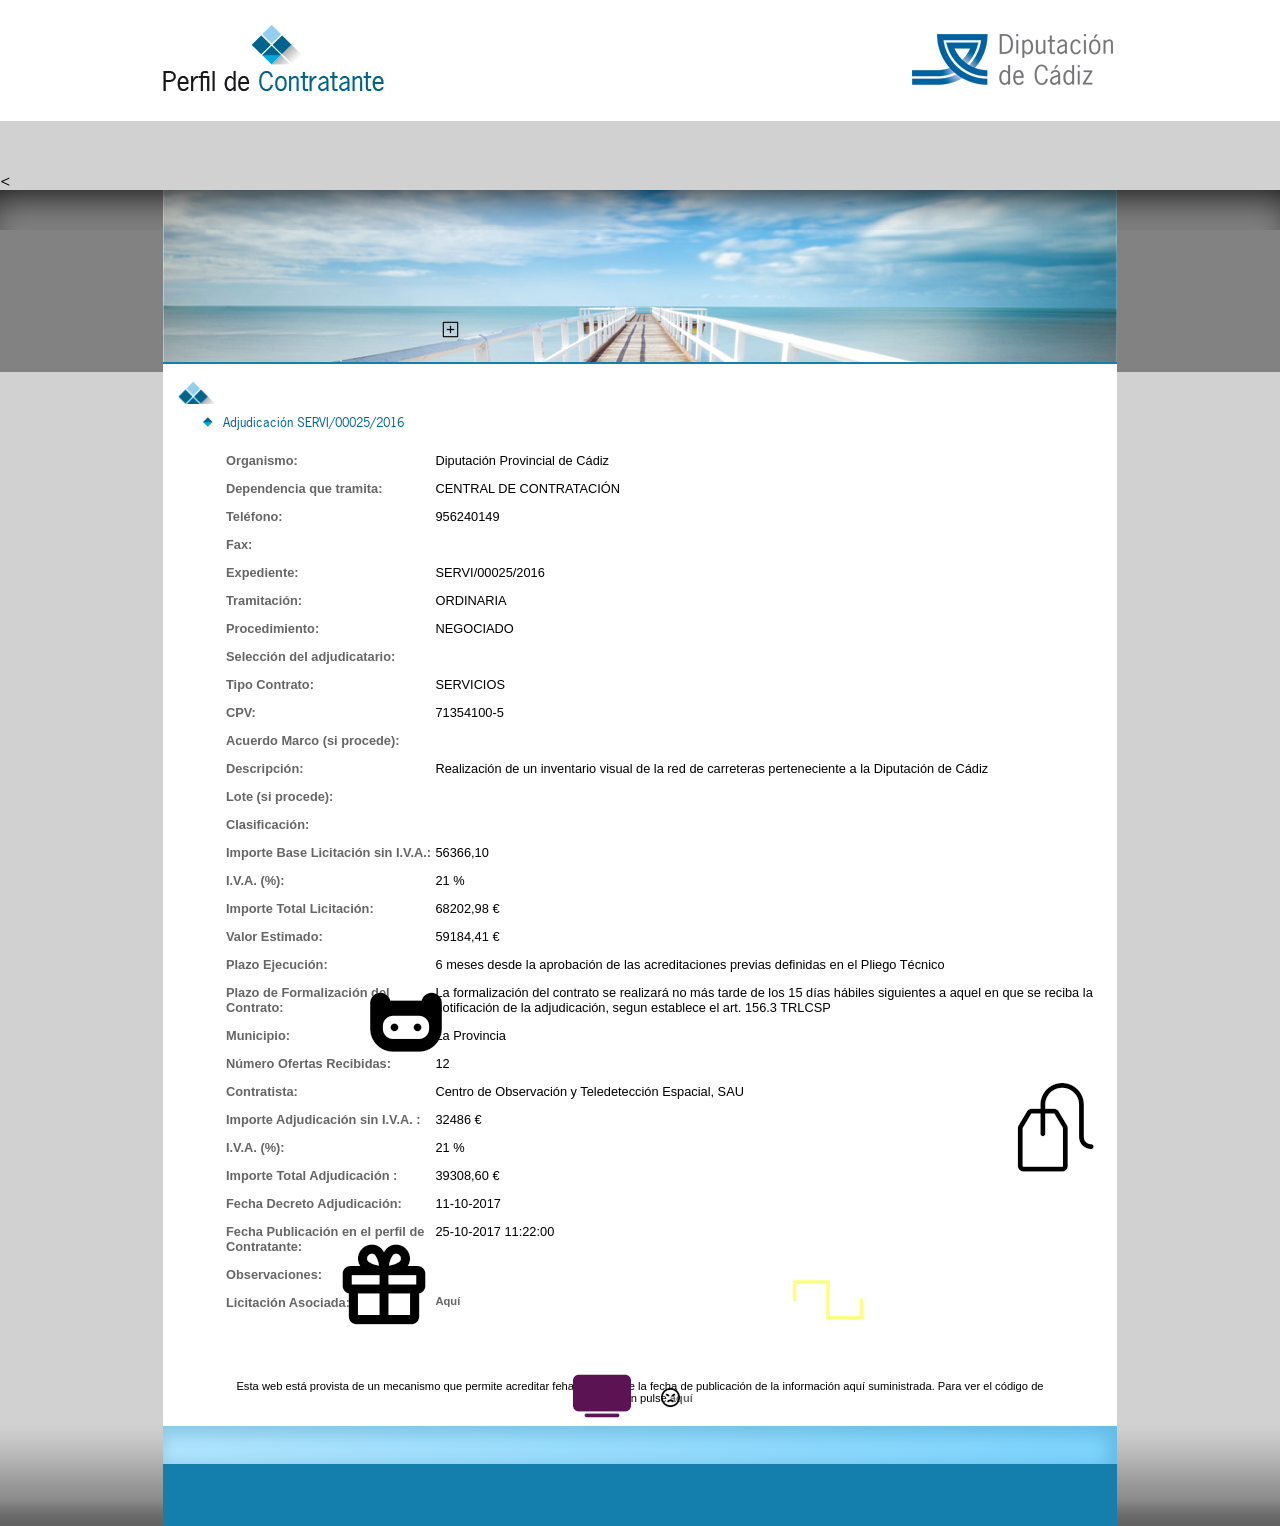  What do you see at coordinates (670, 1397) in the screenshot?
I see `select angry reaction or emoji` at bounding box center [670, 1397].